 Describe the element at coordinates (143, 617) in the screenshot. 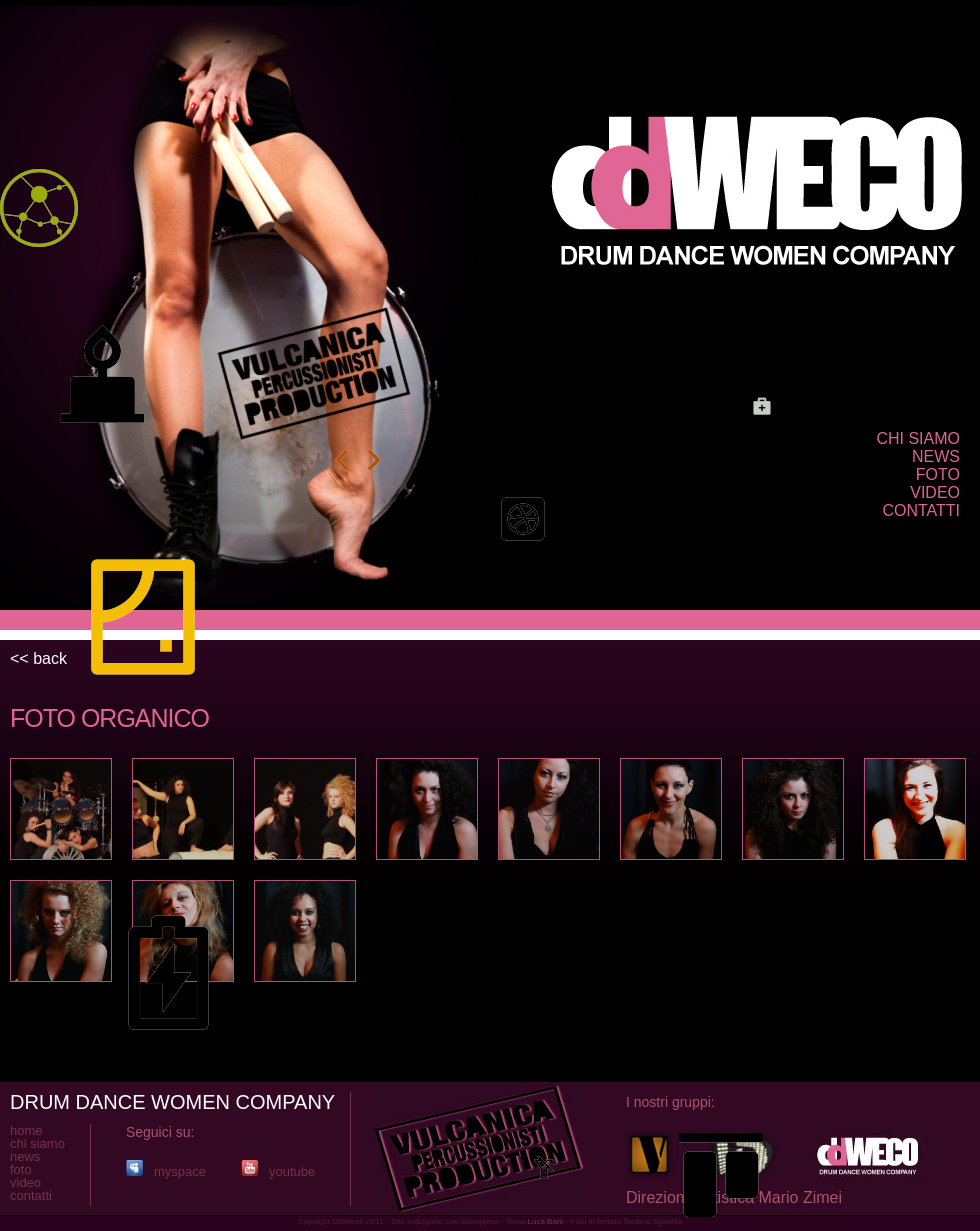

I see `access local storage or hard drive` at that location.